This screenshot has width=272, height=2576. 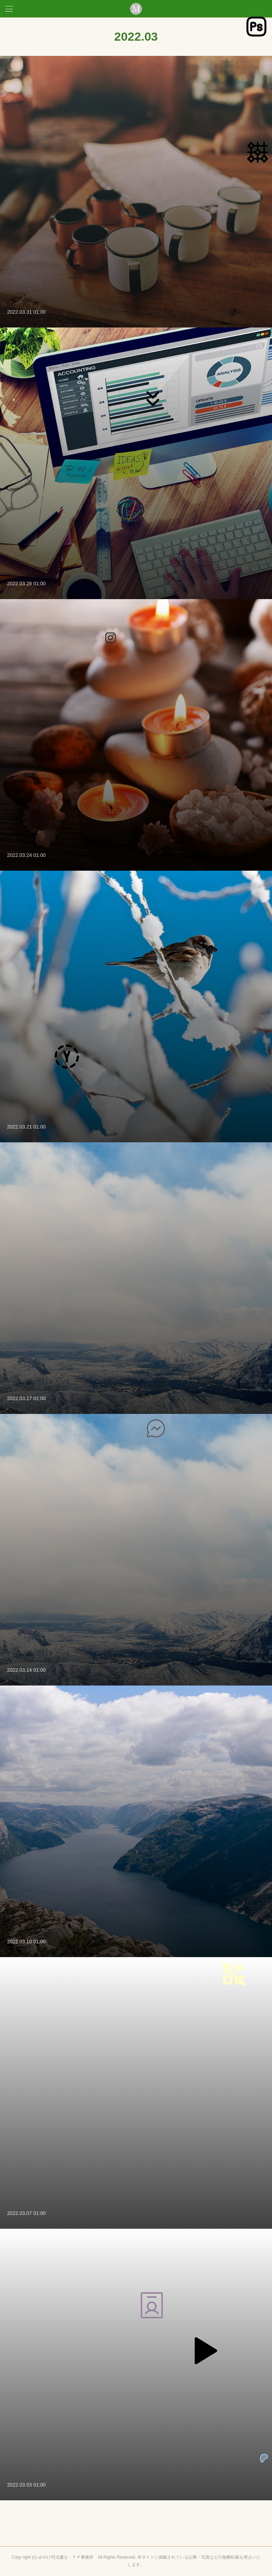 What do you see at coordinates (67, 1056) in the screenshot?
I see `indicates a pending or in-progress status for item Y` at bounding box center [67, 1056].